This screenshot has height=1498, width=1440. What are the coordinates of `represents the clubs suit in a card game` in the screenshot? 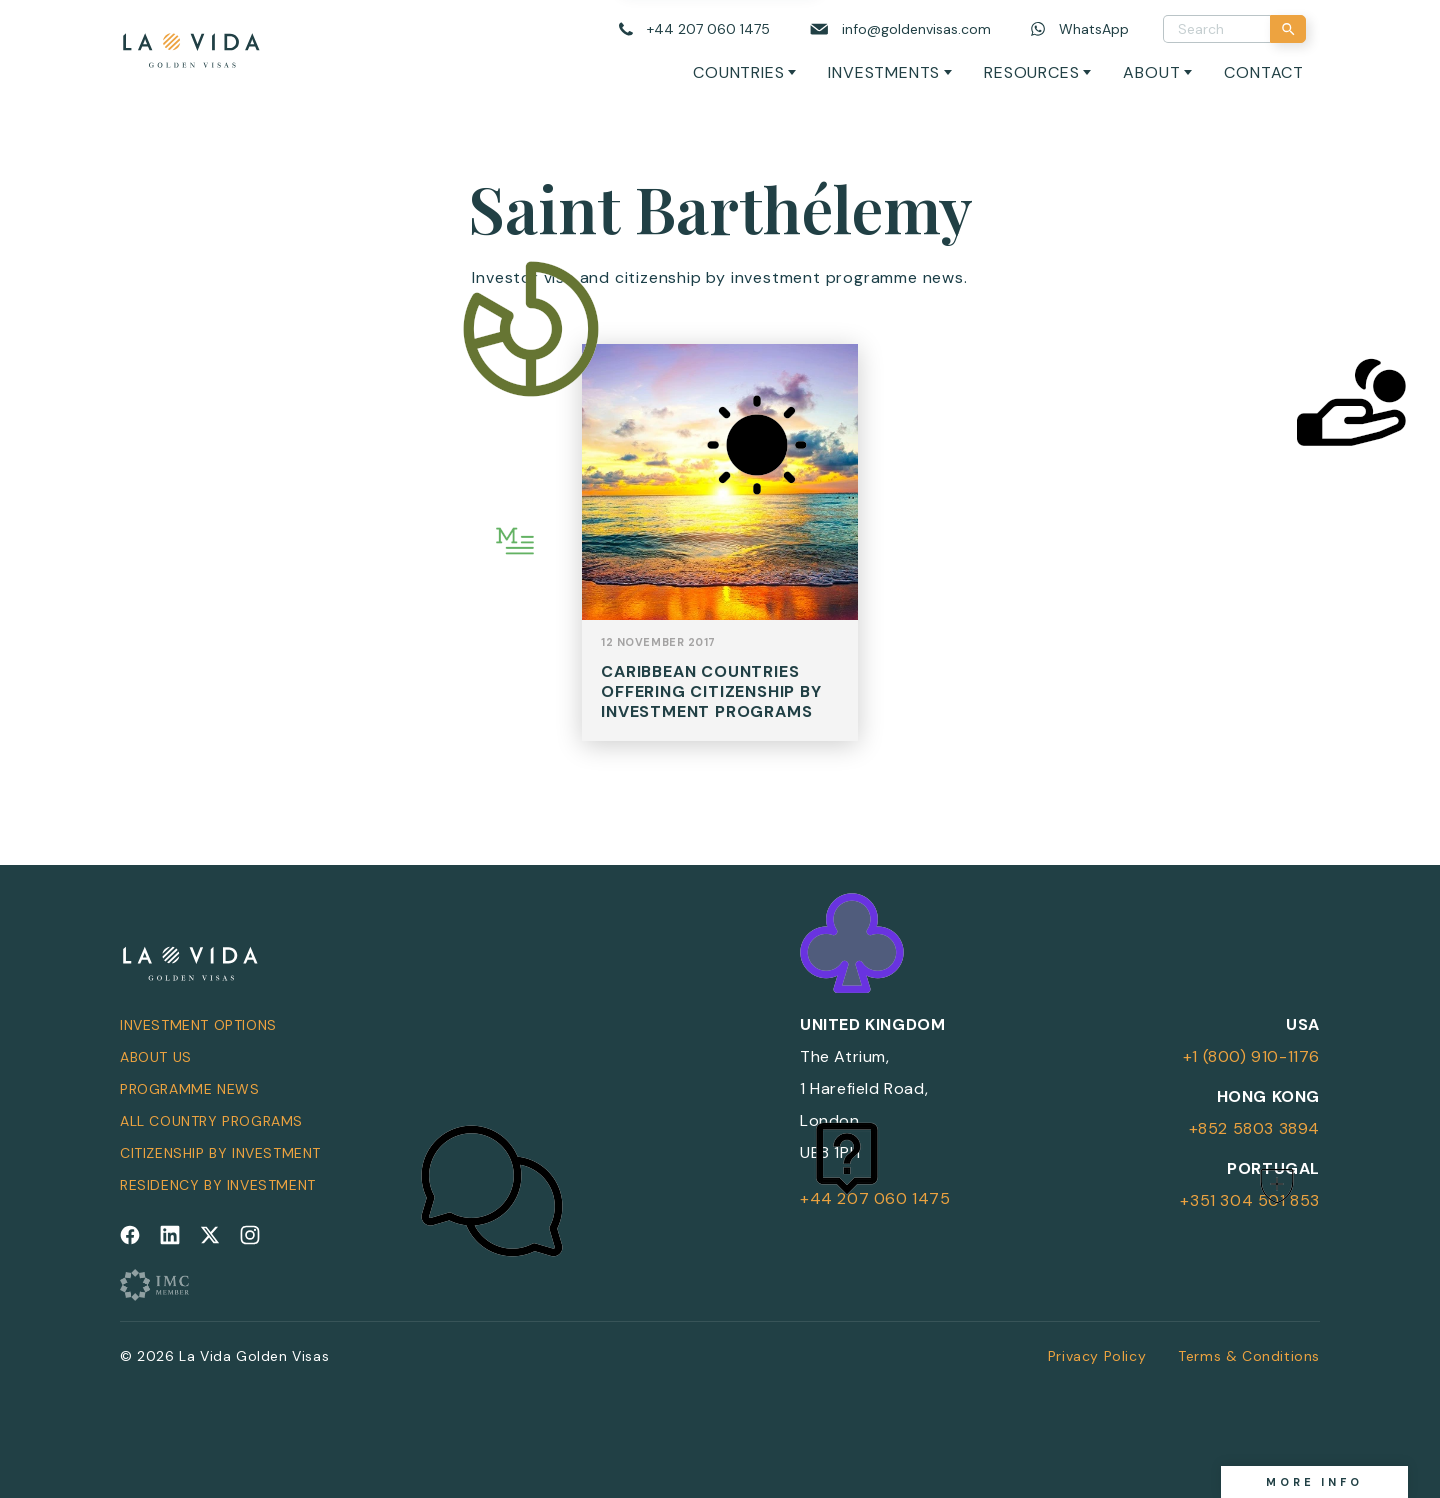 It's located at (852, 945).